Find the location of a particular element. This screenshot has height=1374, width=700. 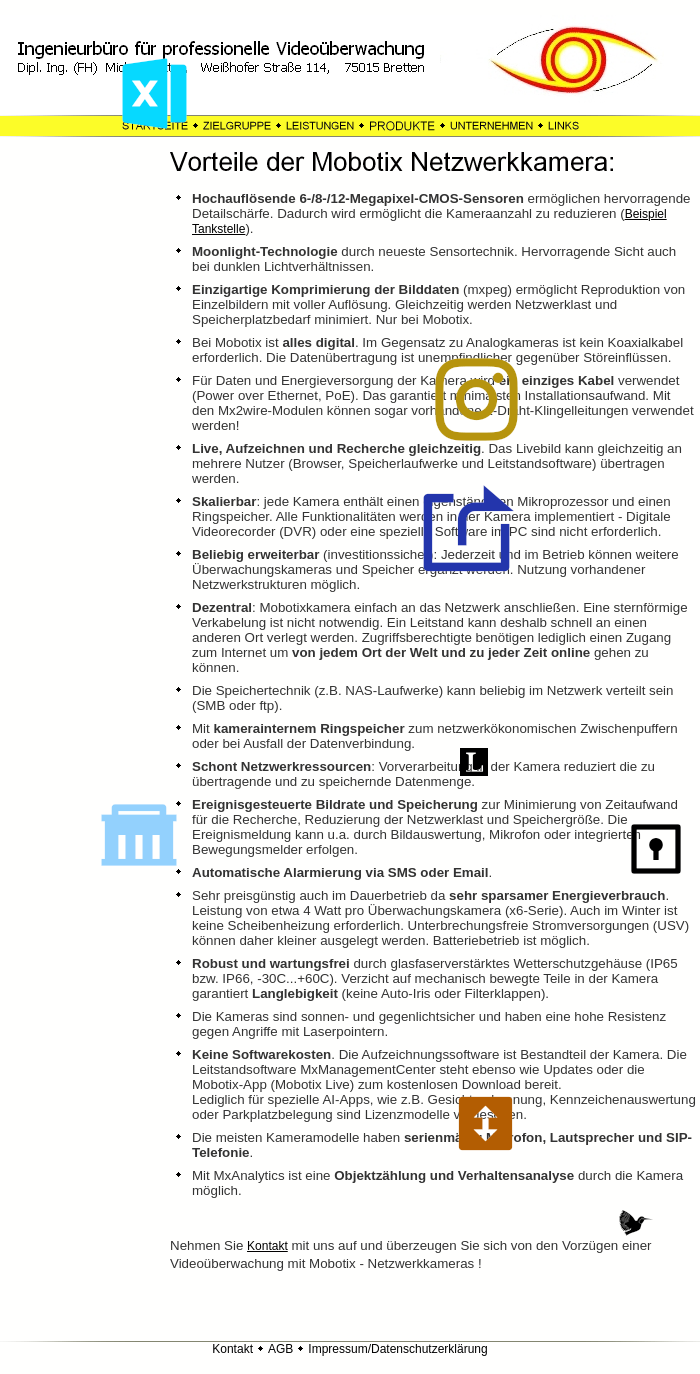

share content to another app or platform is located at coordinates (466, 532).